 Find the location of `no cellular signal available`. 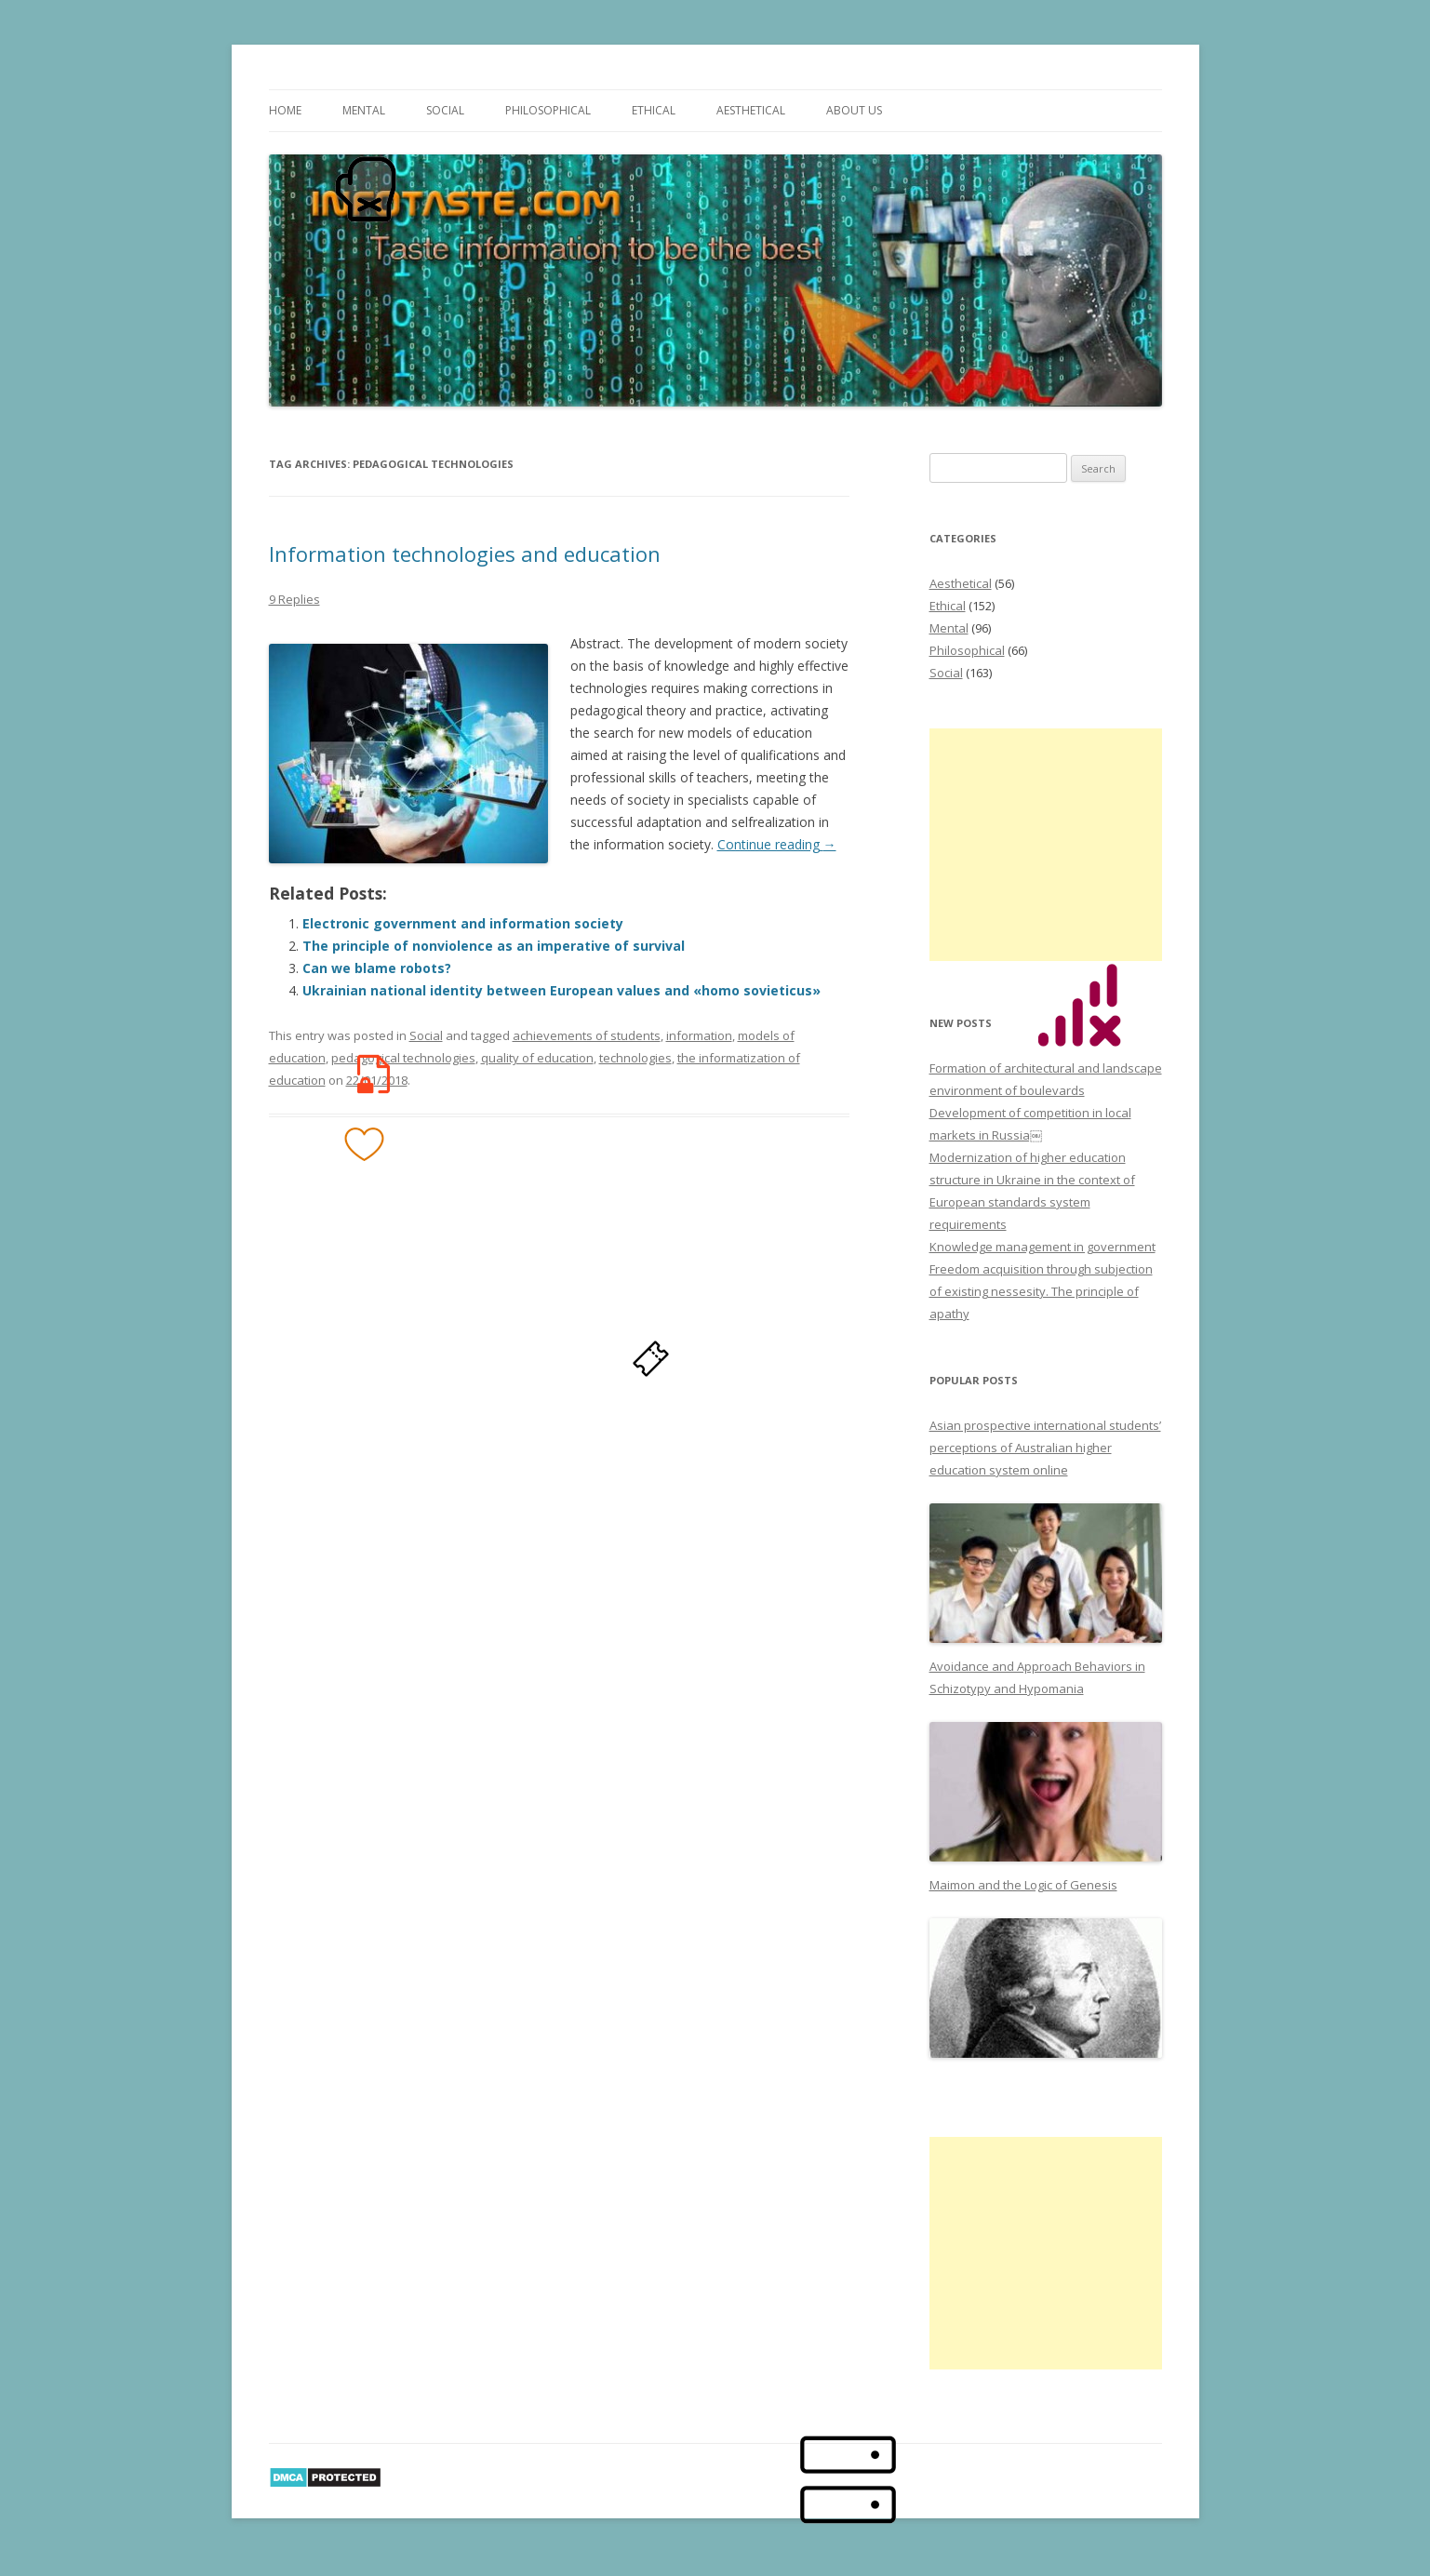

no cellular signal available is located at coordinates (1081, 1010).